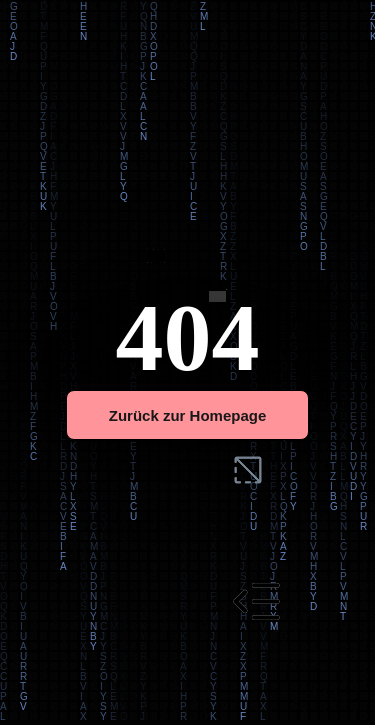 The image size is (375, 725). What do you see at coordinates (248, 470) in the screenshot?
I see `invert current selection` at bounding box center [248, 470].